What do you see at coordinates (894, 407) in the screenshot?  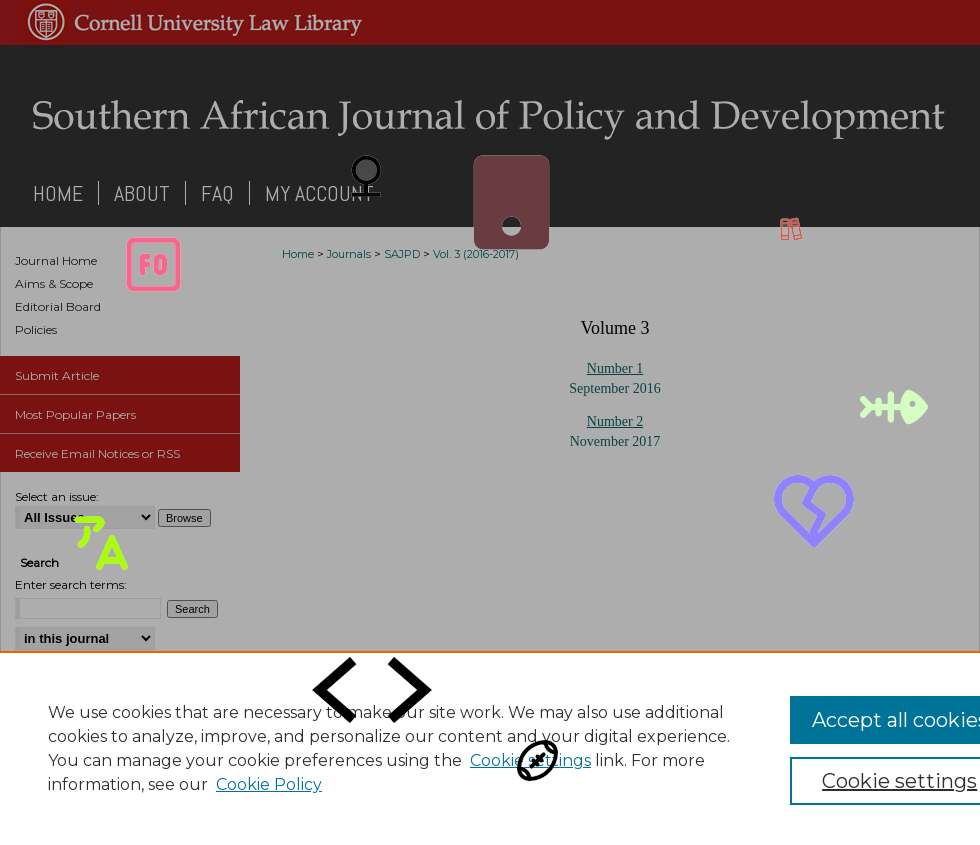 I see `indicates empty state or no results found` at bounding box center [894, 407].